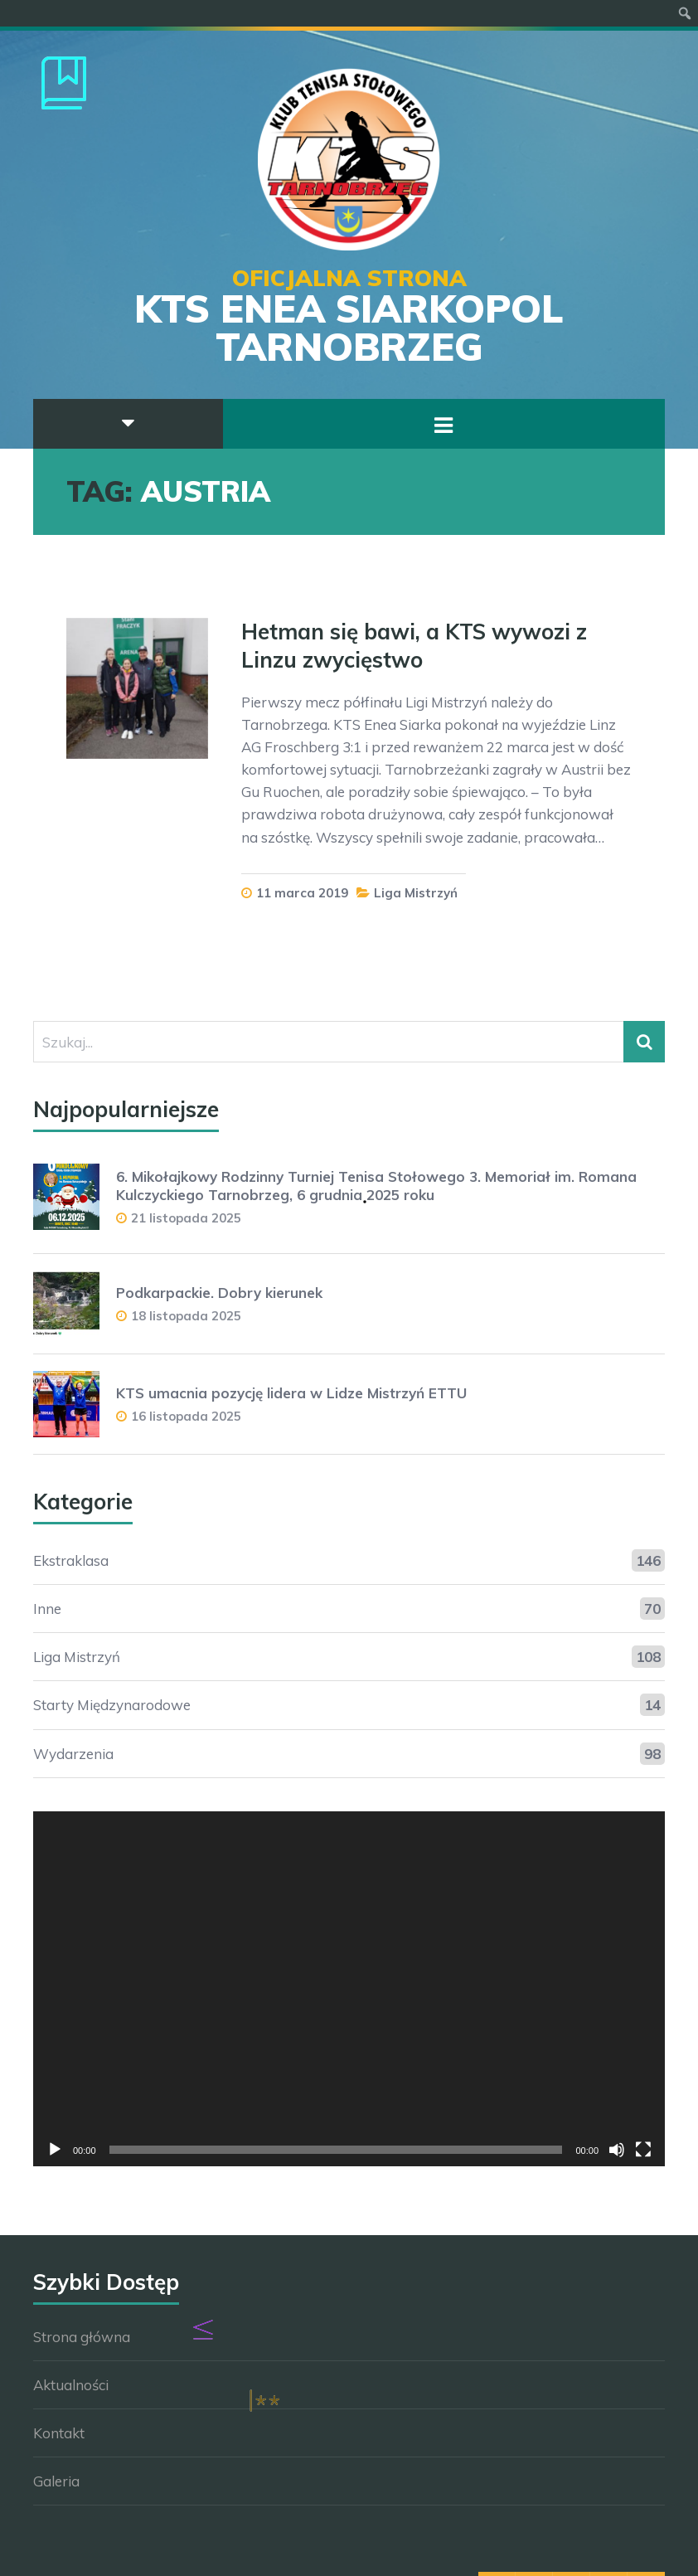 Image resolution: width=698 pixels, height=2576 pixels. Describe the element at coordinates (365, 1202) in the screenshot. I see `indicates an unread notification or new item` at that location.